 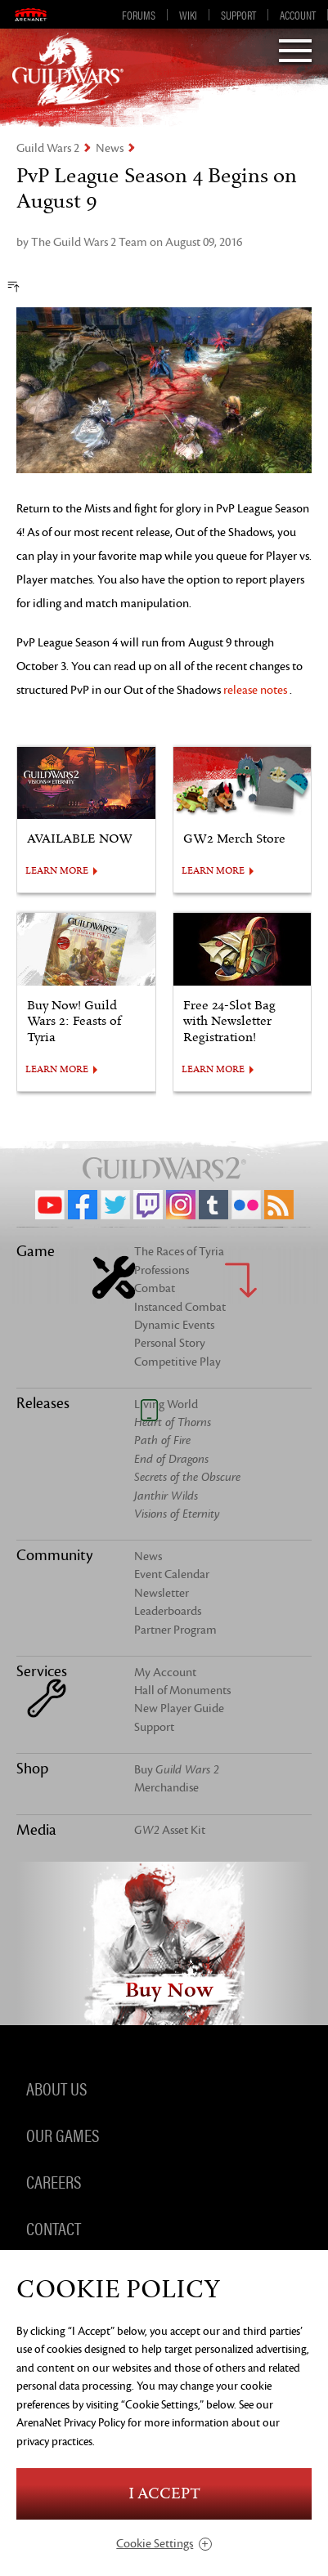 What do you see at coordinates (240, 1280) in the screenshot?
I see `navigate to the next line or section below` at bounding box center [240, 1280].